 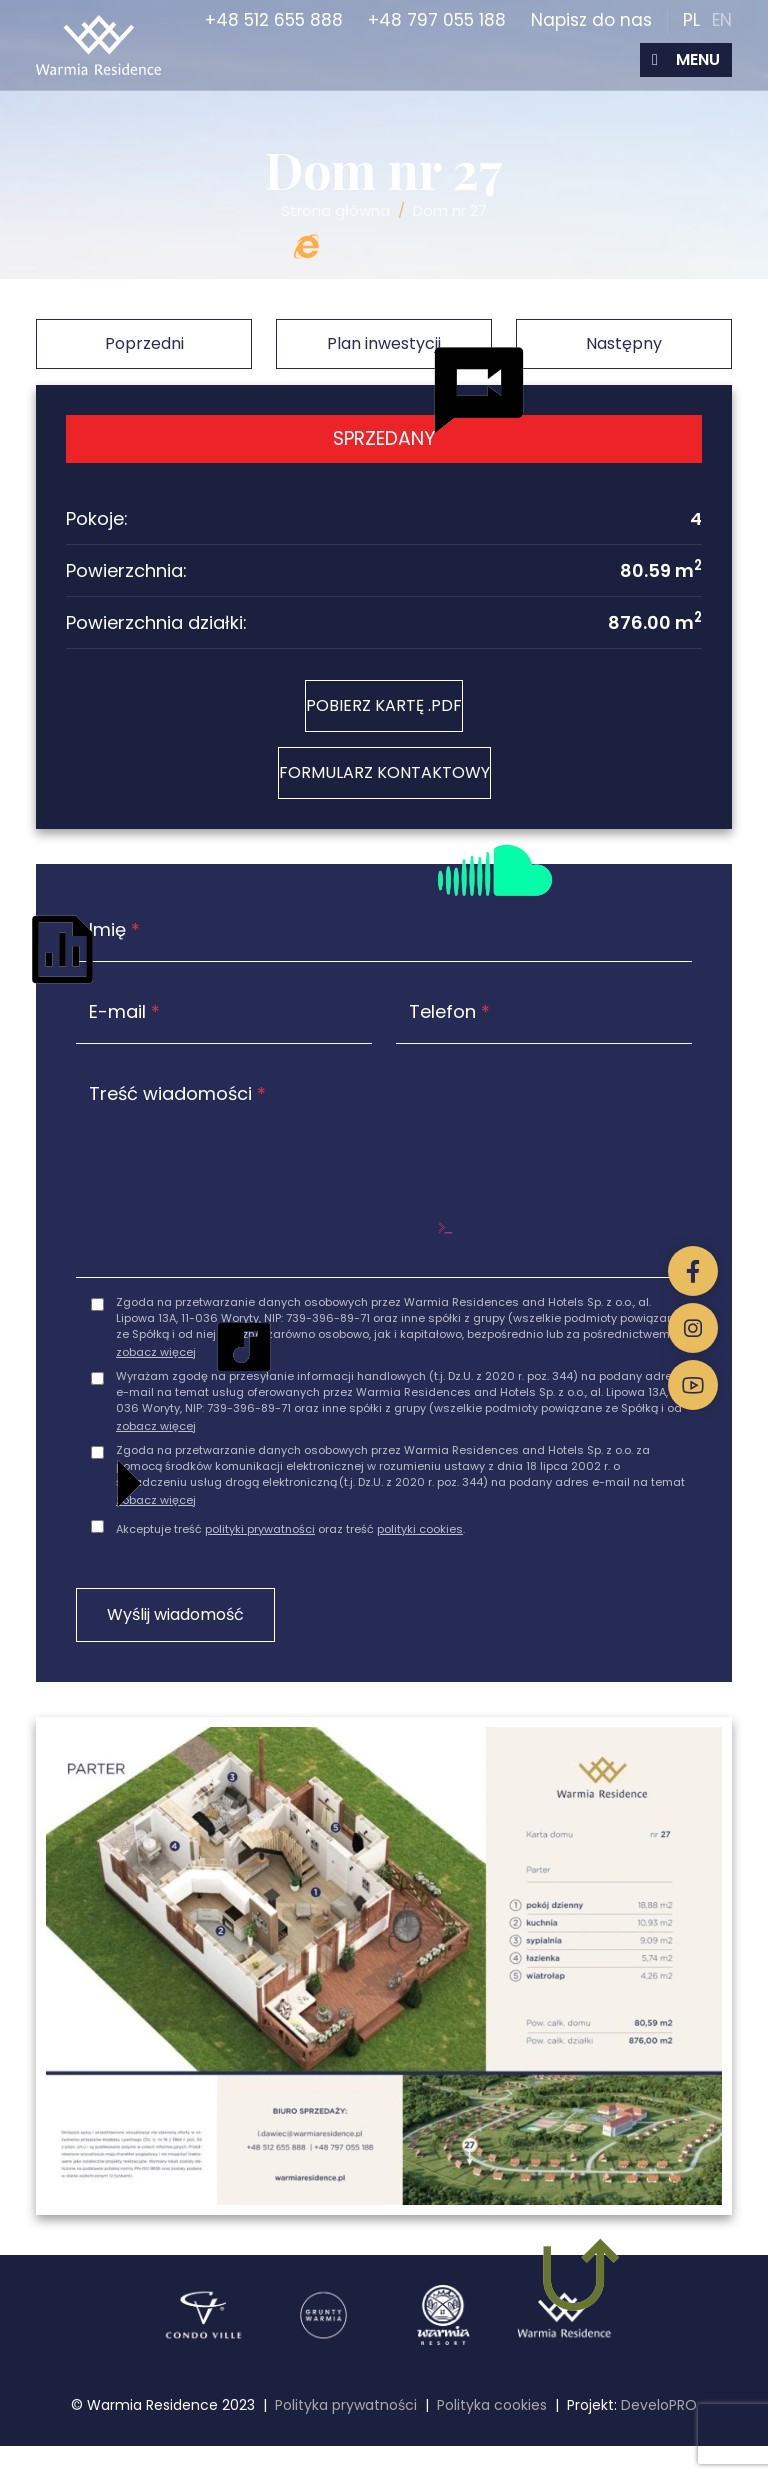 I want to click on navigate to the next item or screen, so click(x=125, y=1483).